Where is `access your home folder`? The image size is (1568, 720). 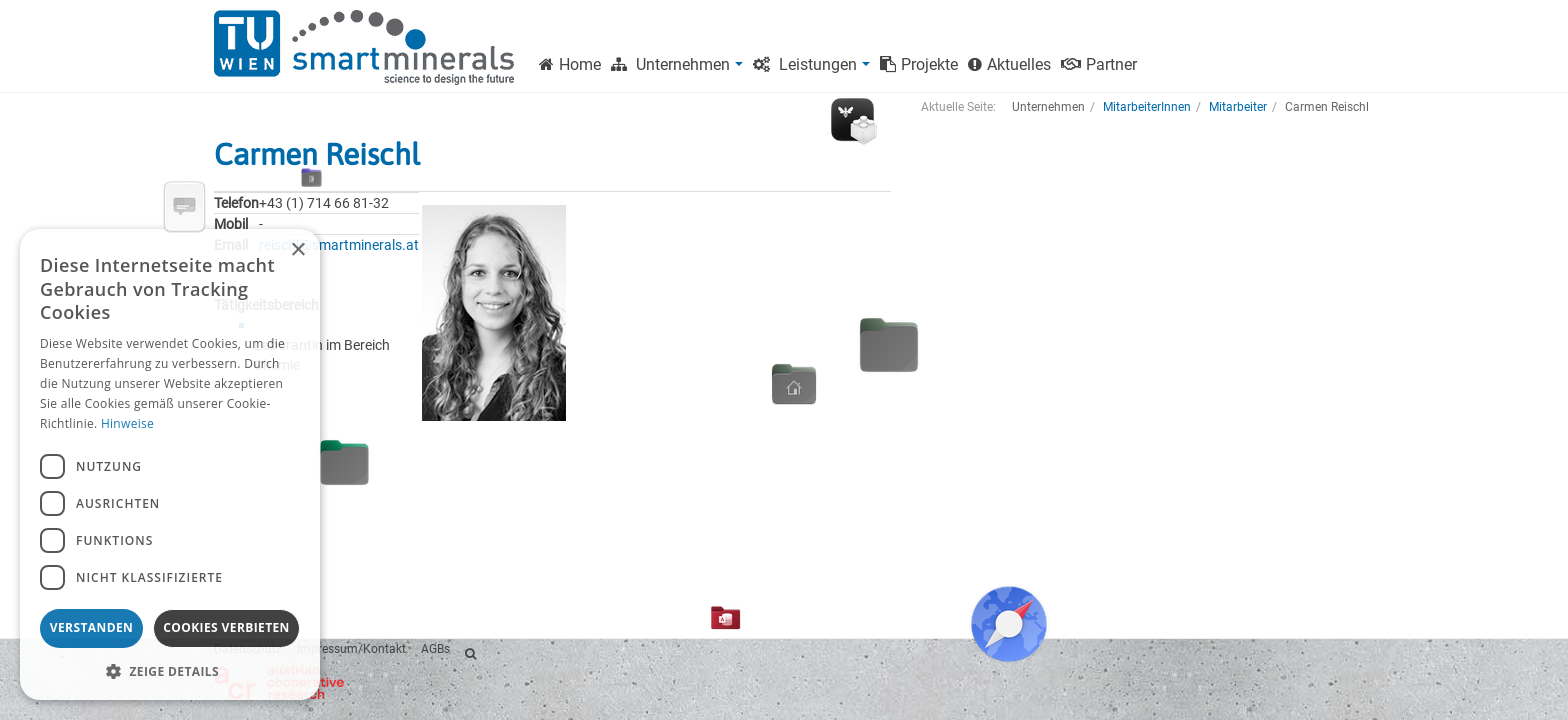
access your home folder is located at coordinates (794, 384).